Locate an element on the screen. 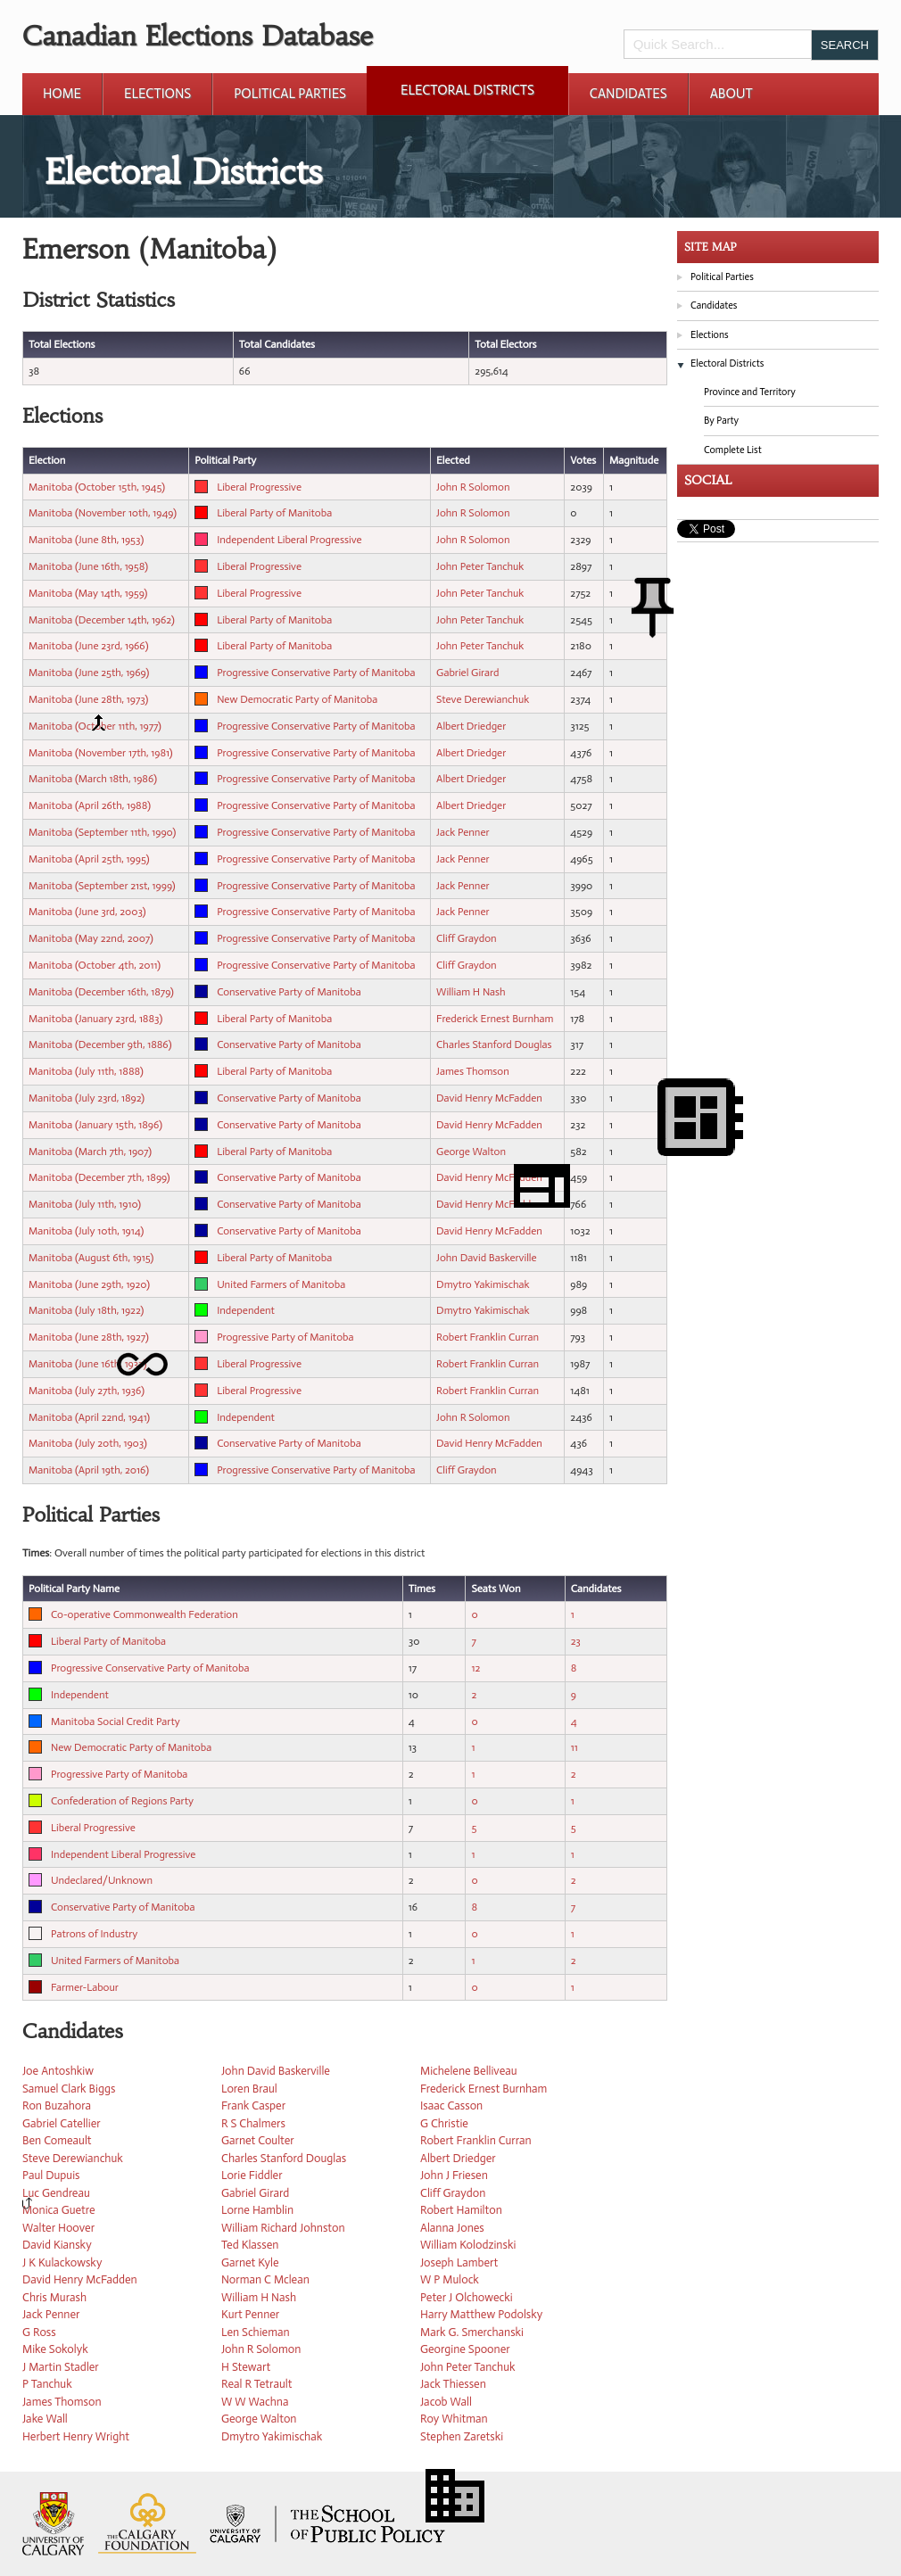 Image resolution: width=901 pixels, height=2576 pixels. merge branches or items together is located at coordinates (98, 722).